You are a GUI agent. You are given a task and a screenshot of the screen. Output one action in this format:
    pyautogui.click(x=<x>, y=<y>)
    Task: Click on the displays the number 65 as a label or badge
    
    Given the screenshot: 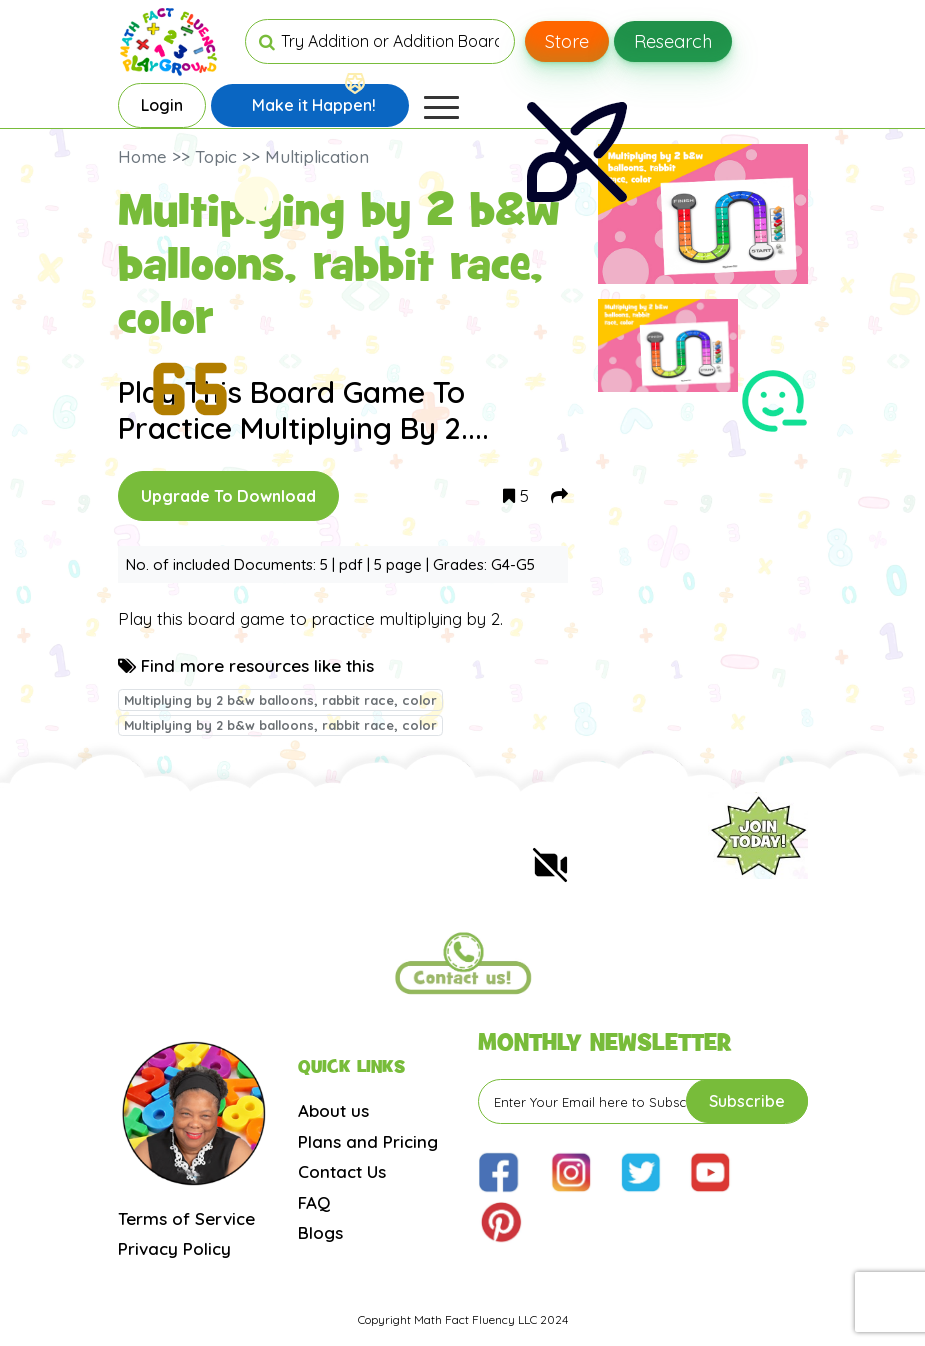 What is the action you would take?
    pyautogui.click(x=190, y=389)
    